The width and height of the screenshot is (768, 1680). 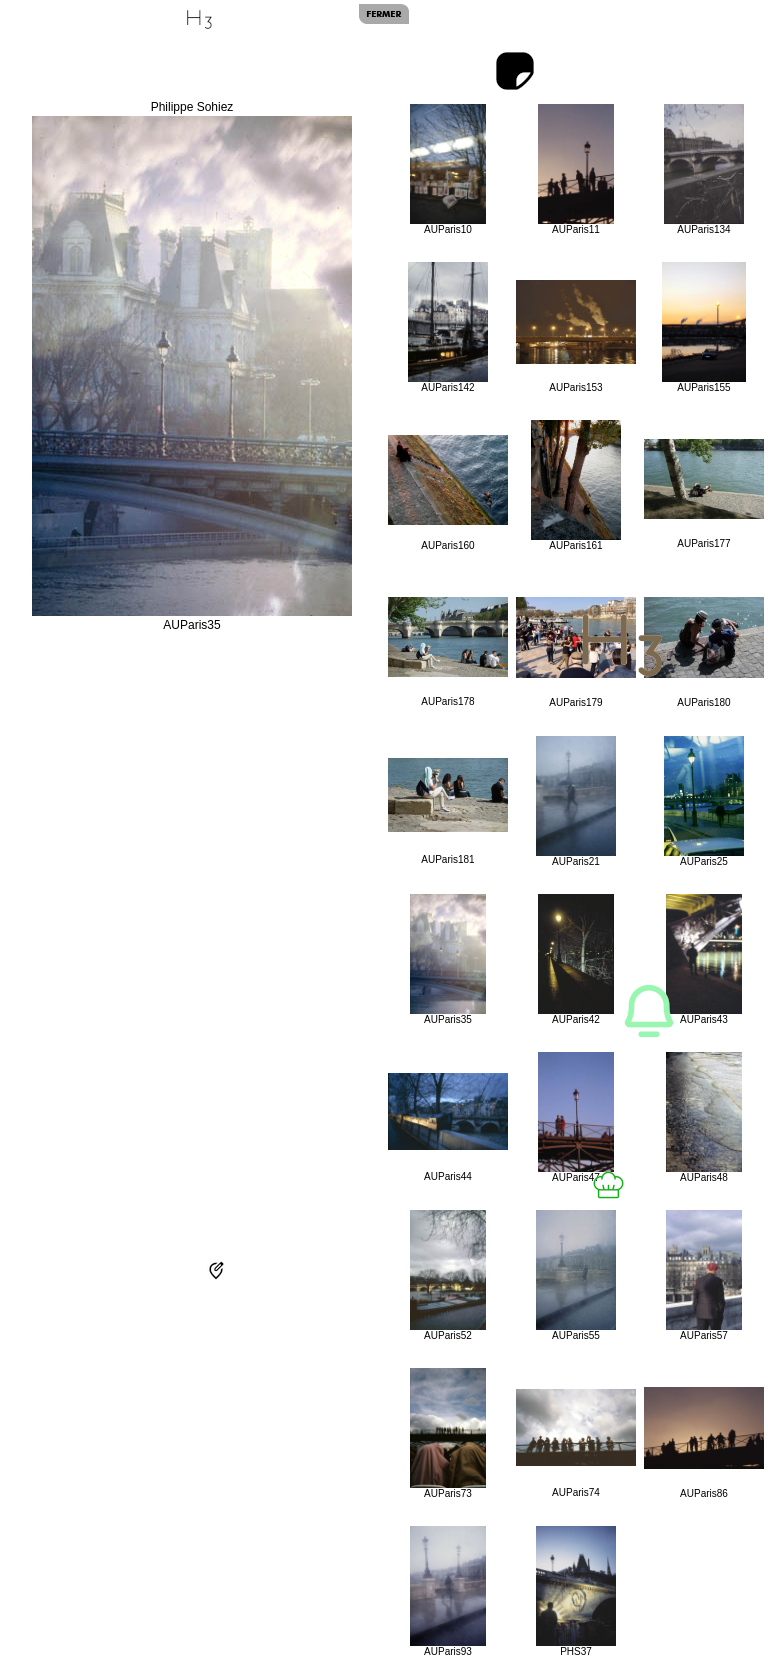 What do you see at coordinates (608, 1185) in the screenshot?
I see `browse recipes or cooking content` at bounding box center [608, 1185].